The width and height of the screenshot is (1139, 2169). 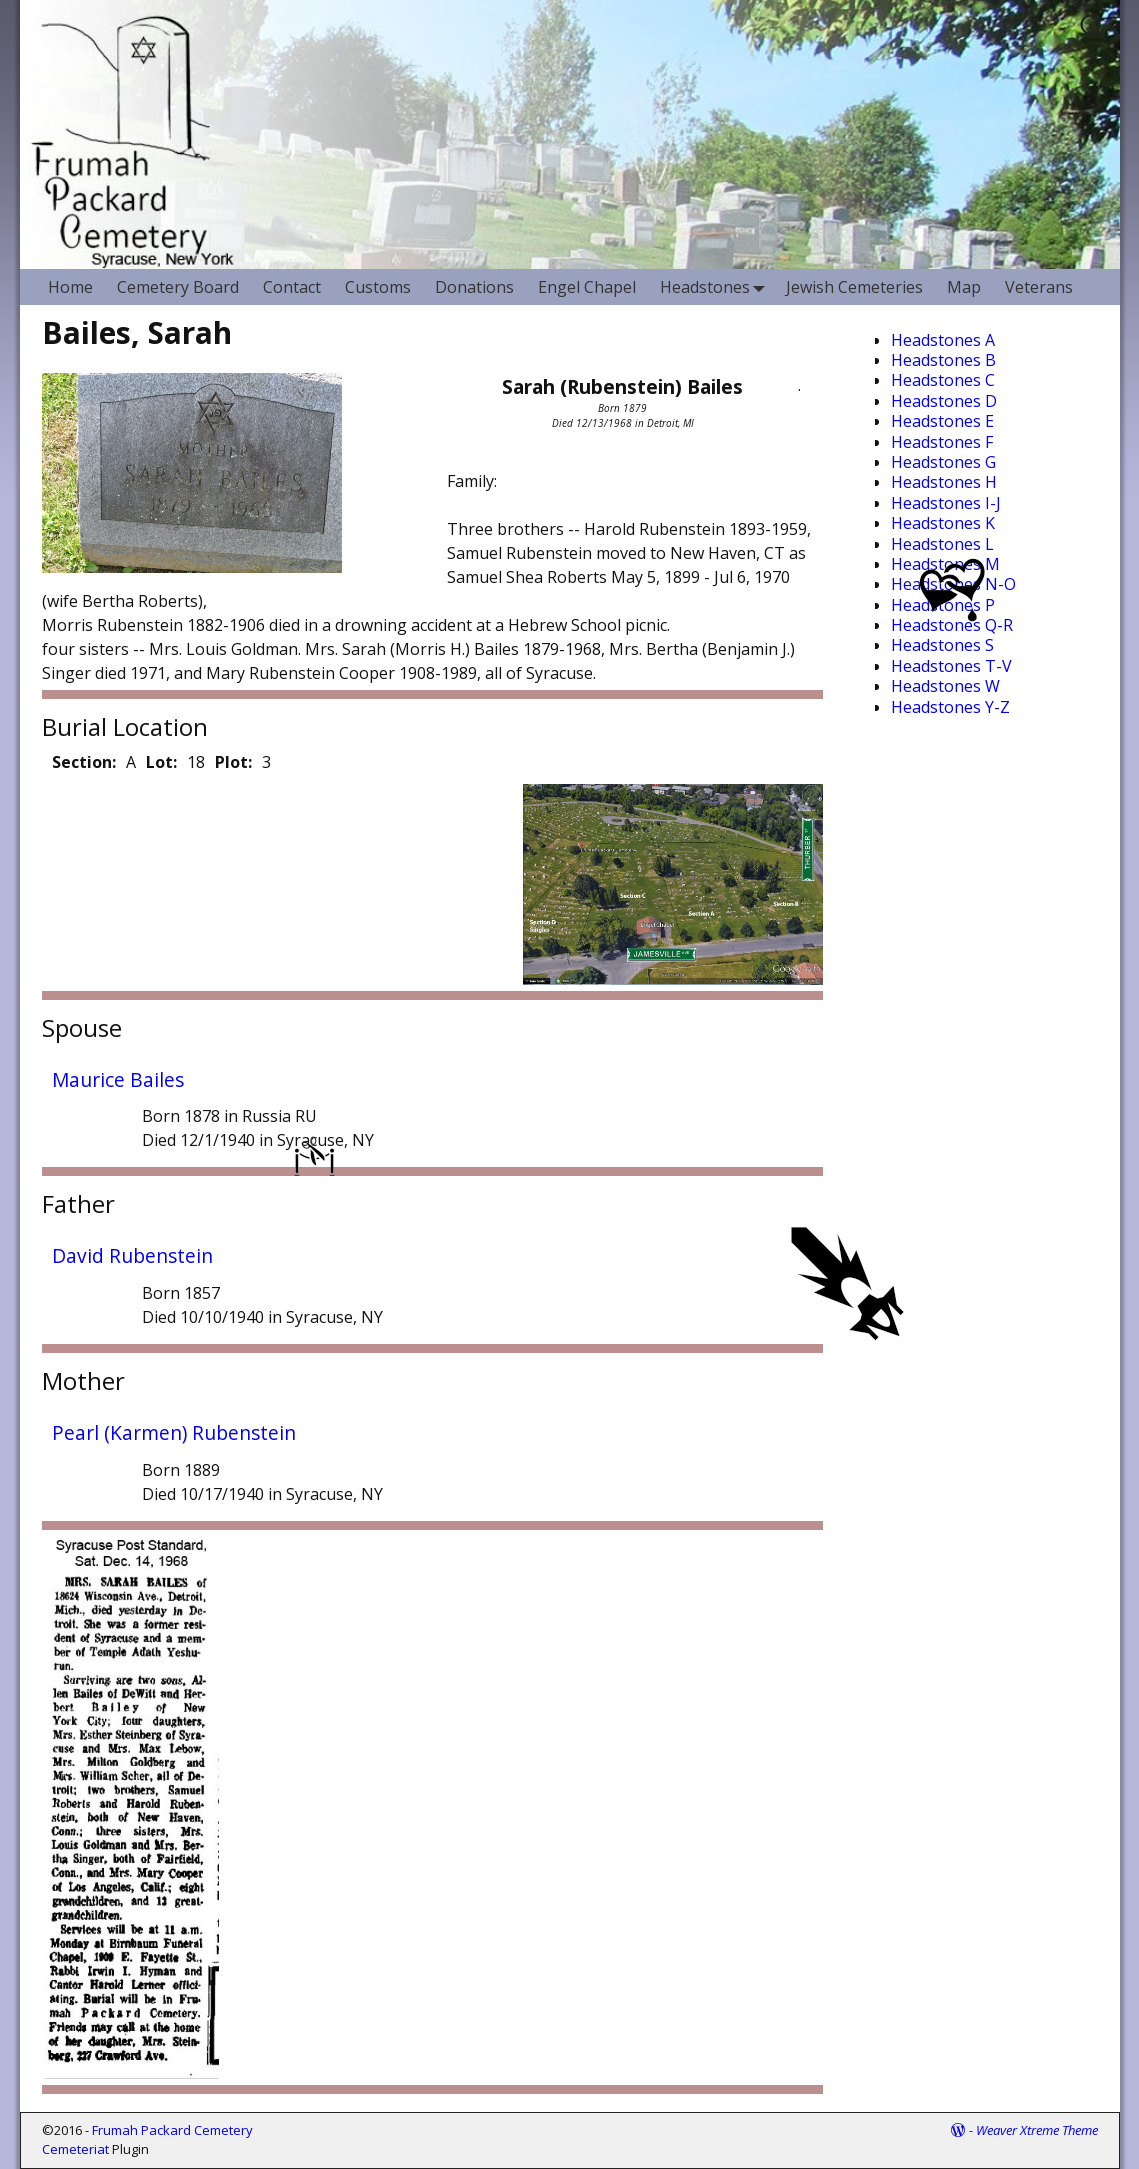 I want to click on activate afterburner or boost ability, so click(x=848, y=1284).